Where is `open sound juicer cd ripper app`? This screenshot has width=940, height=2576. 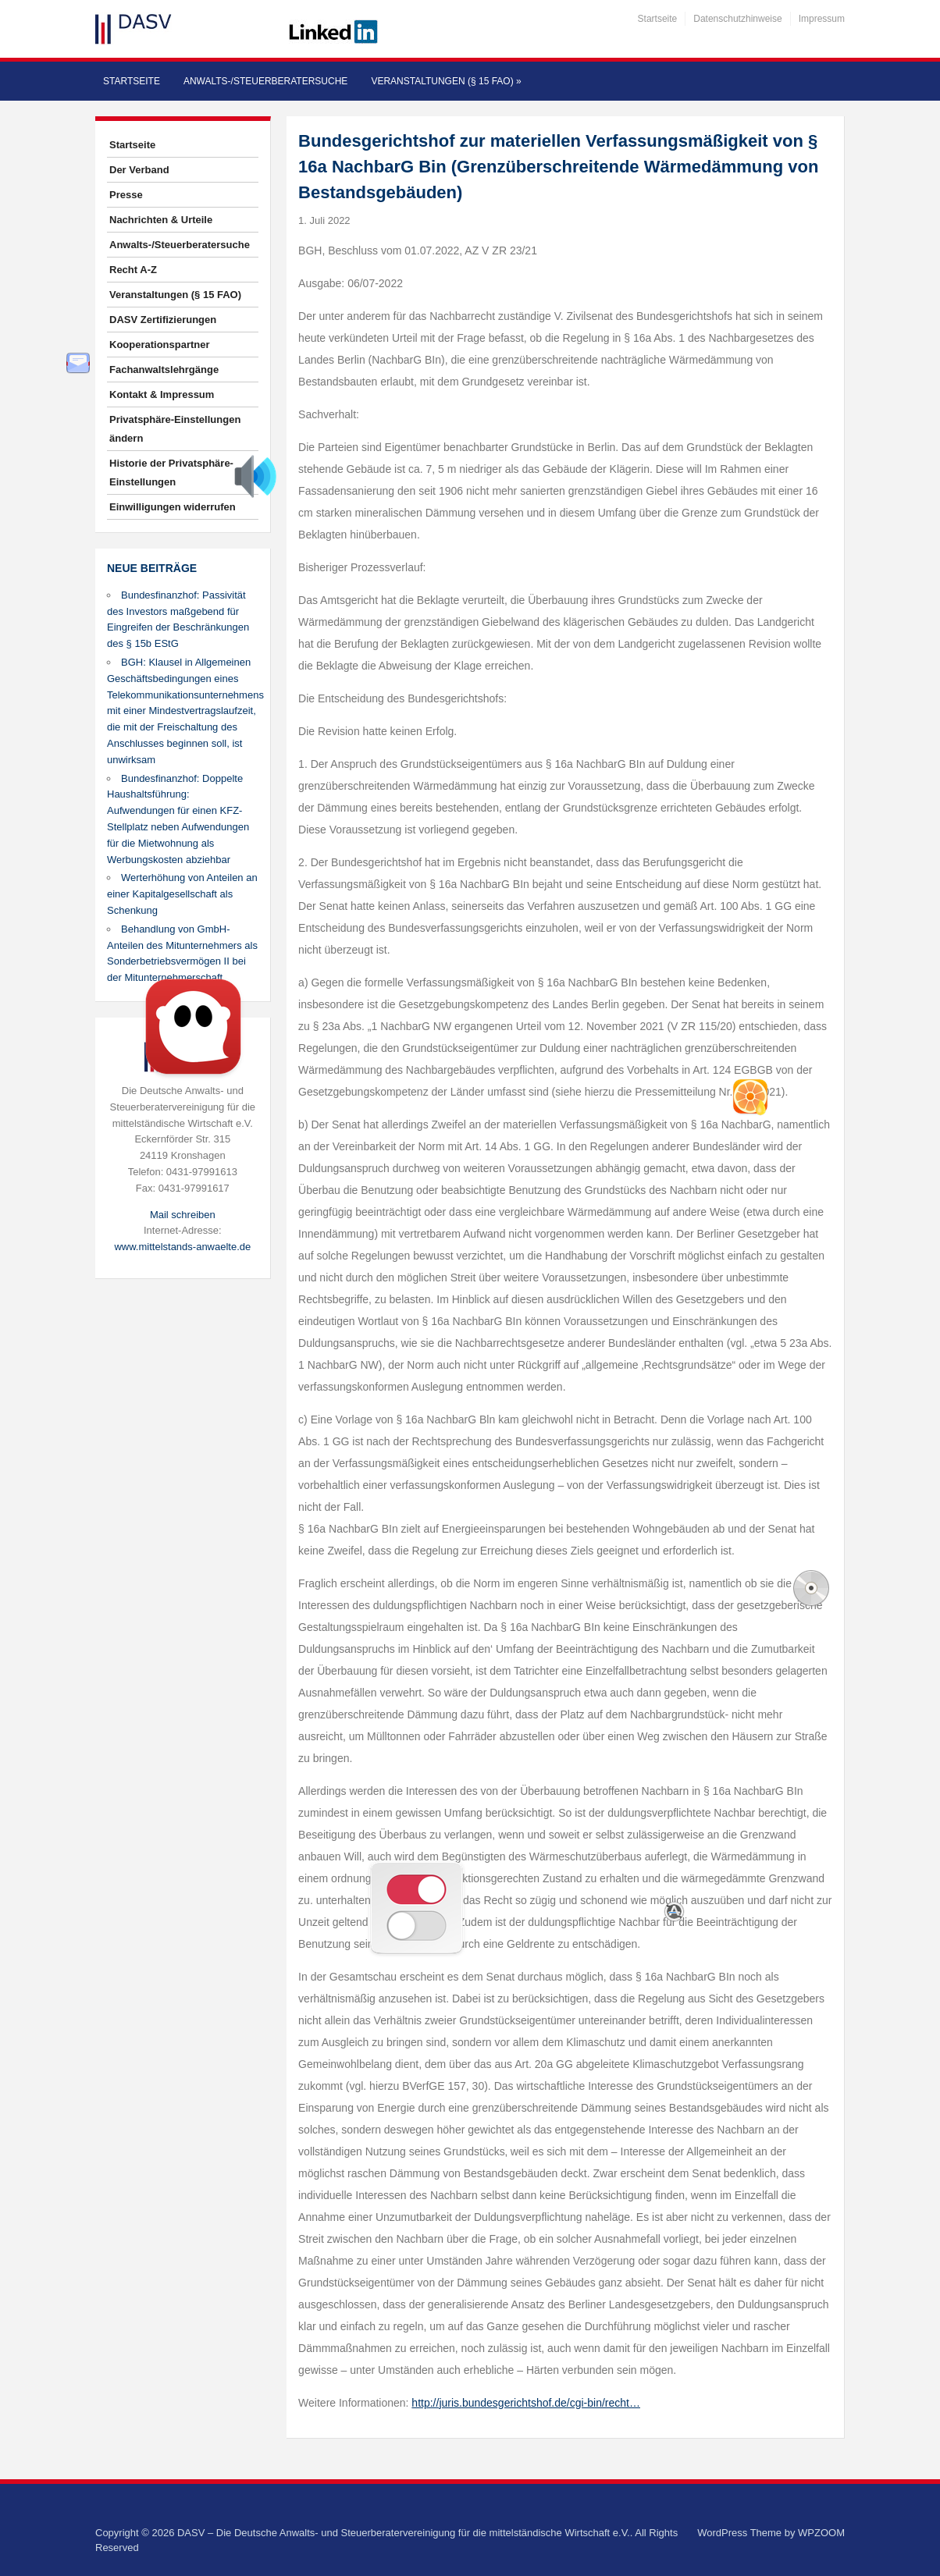 open sound juicer cd ripper app is located at coordinates (750, 1096).